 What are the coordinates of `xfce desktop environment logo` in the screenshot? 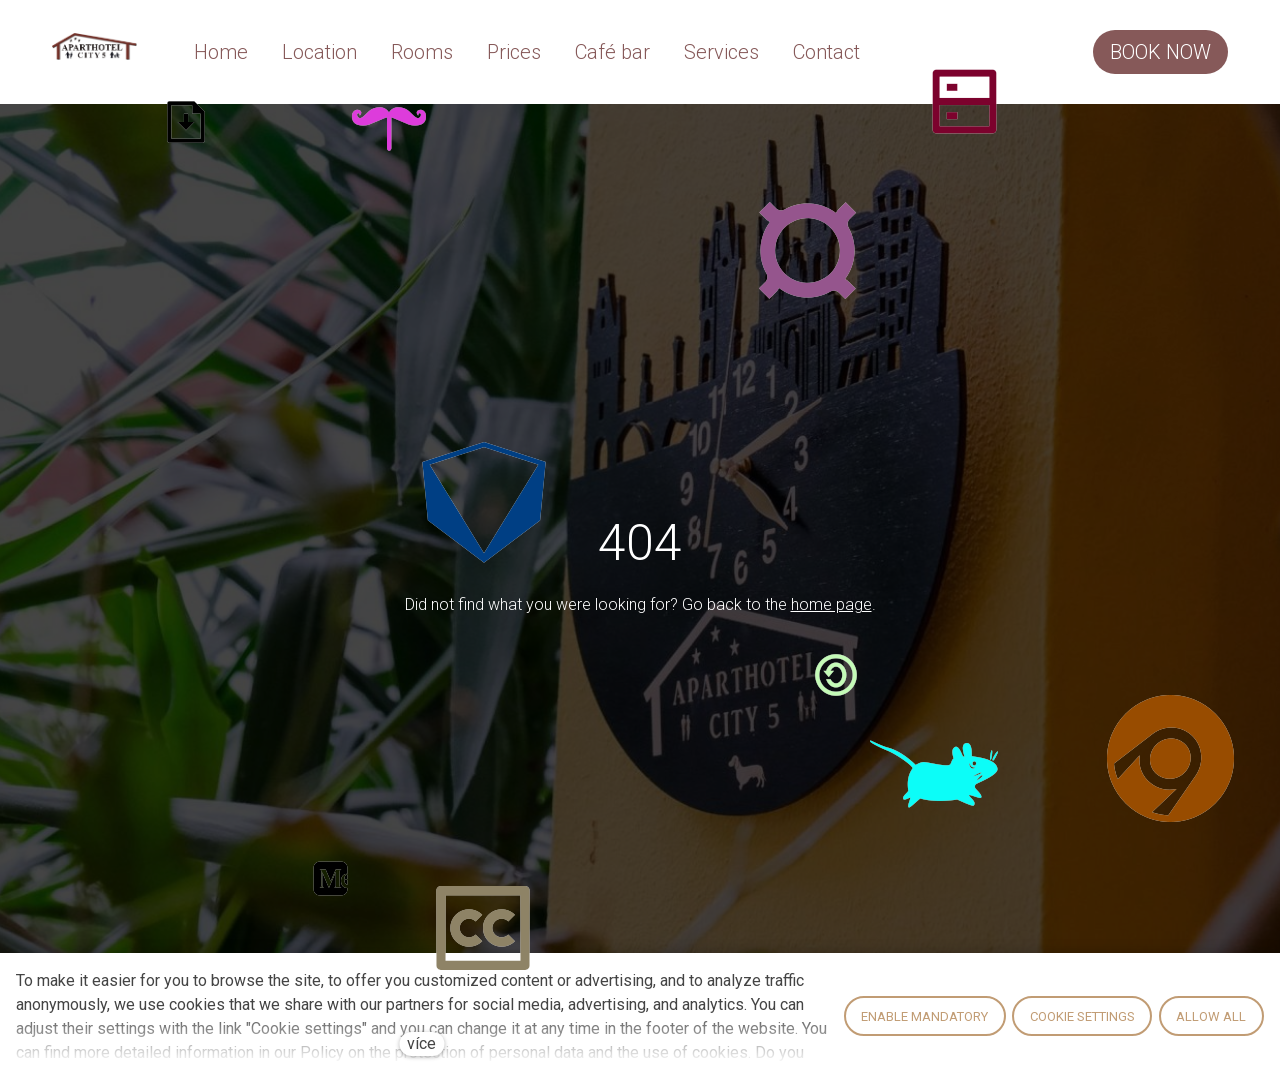 It's located at (934, 774).